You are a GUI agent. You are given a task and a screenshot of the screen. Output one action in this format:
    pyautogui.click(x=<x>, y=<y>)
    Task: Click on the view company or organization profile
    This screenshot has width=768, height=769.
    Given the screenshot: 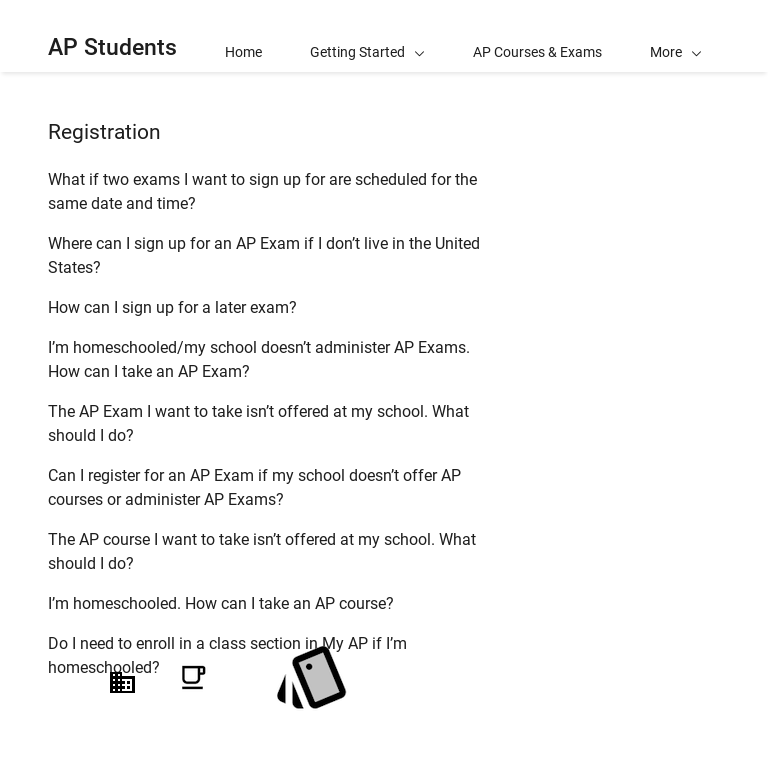 What is the action you would take?
    pyautogui.click(x=122, y=682)
    